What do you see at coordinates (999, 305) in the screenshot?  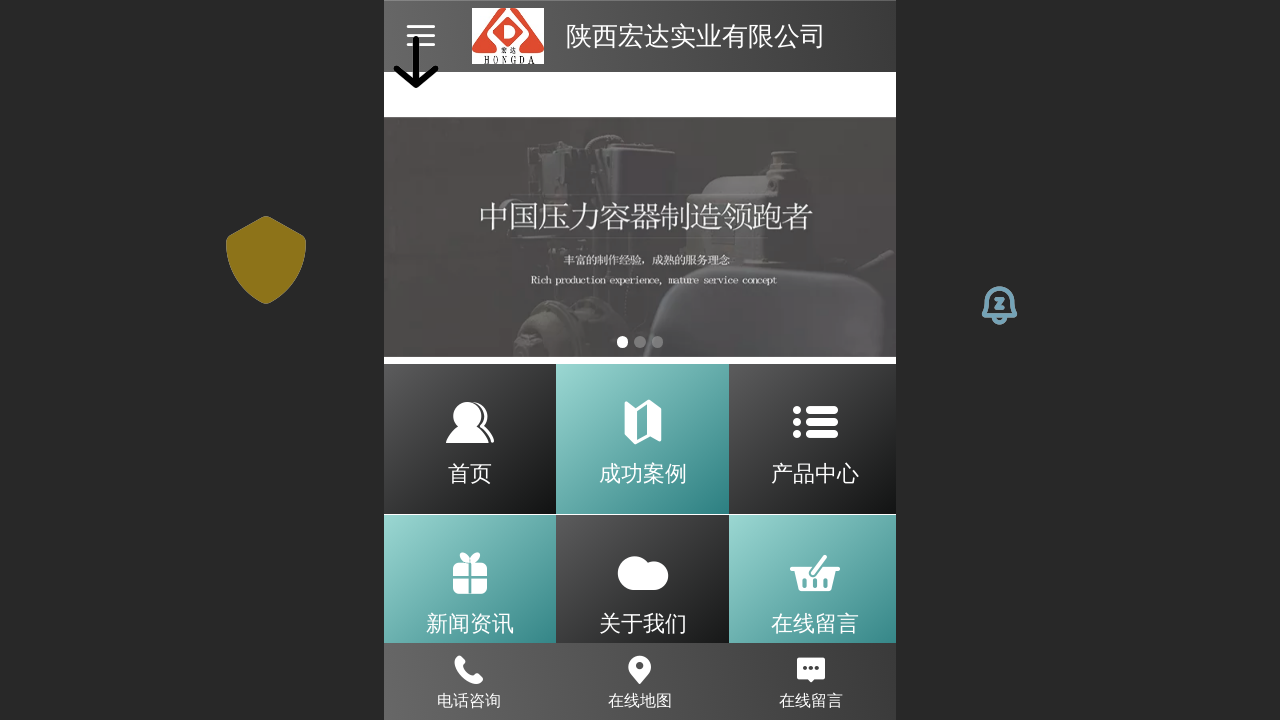 I see `enable sleep mode or snooze notifications` at bounding box center [999, 305].